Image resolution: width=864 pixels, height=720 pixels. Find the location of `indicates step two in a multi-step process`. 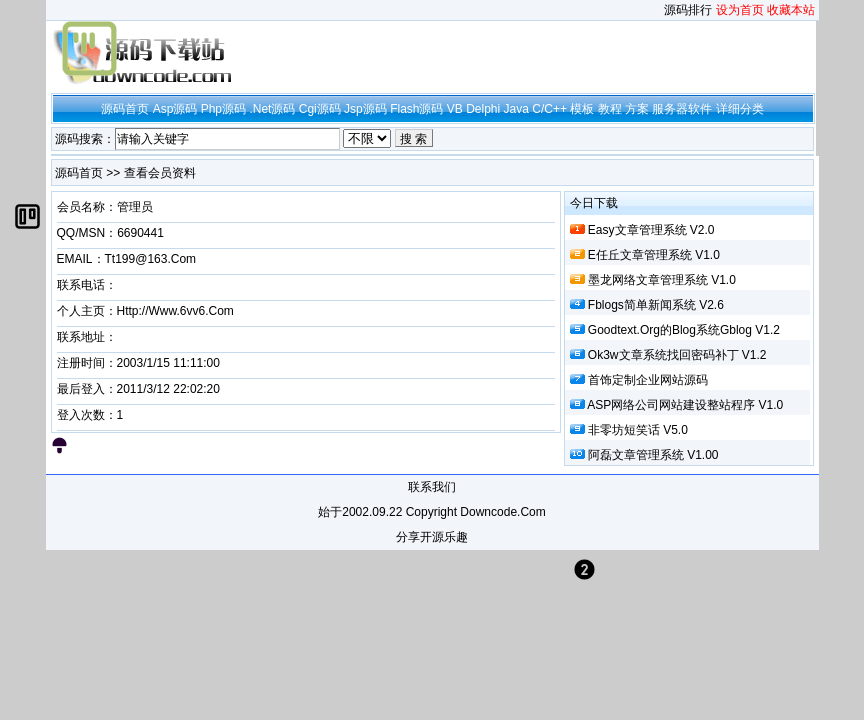

indicates step two in a multi-step process is located at coordinates (584, 569).